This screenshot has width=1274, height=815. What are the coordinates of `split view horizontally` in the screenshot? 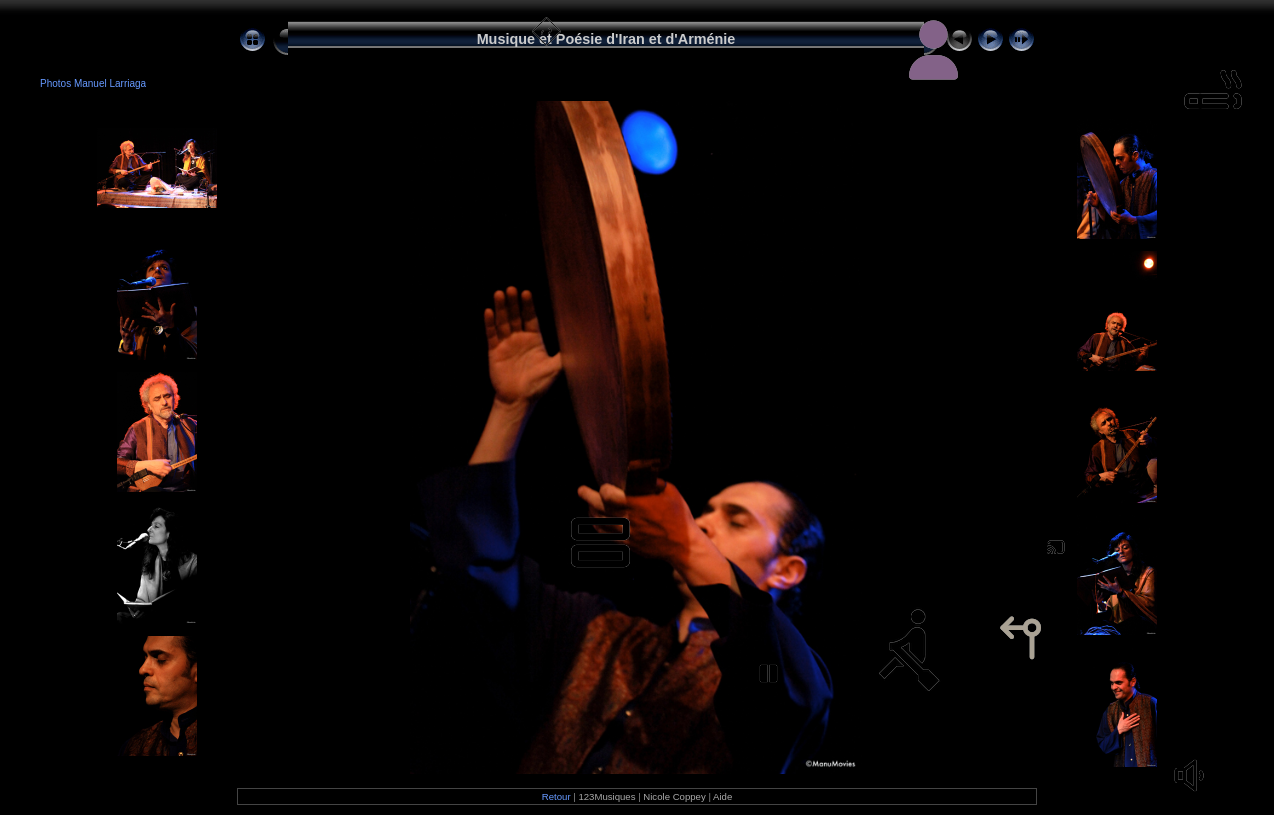 It's located at (768, 673).